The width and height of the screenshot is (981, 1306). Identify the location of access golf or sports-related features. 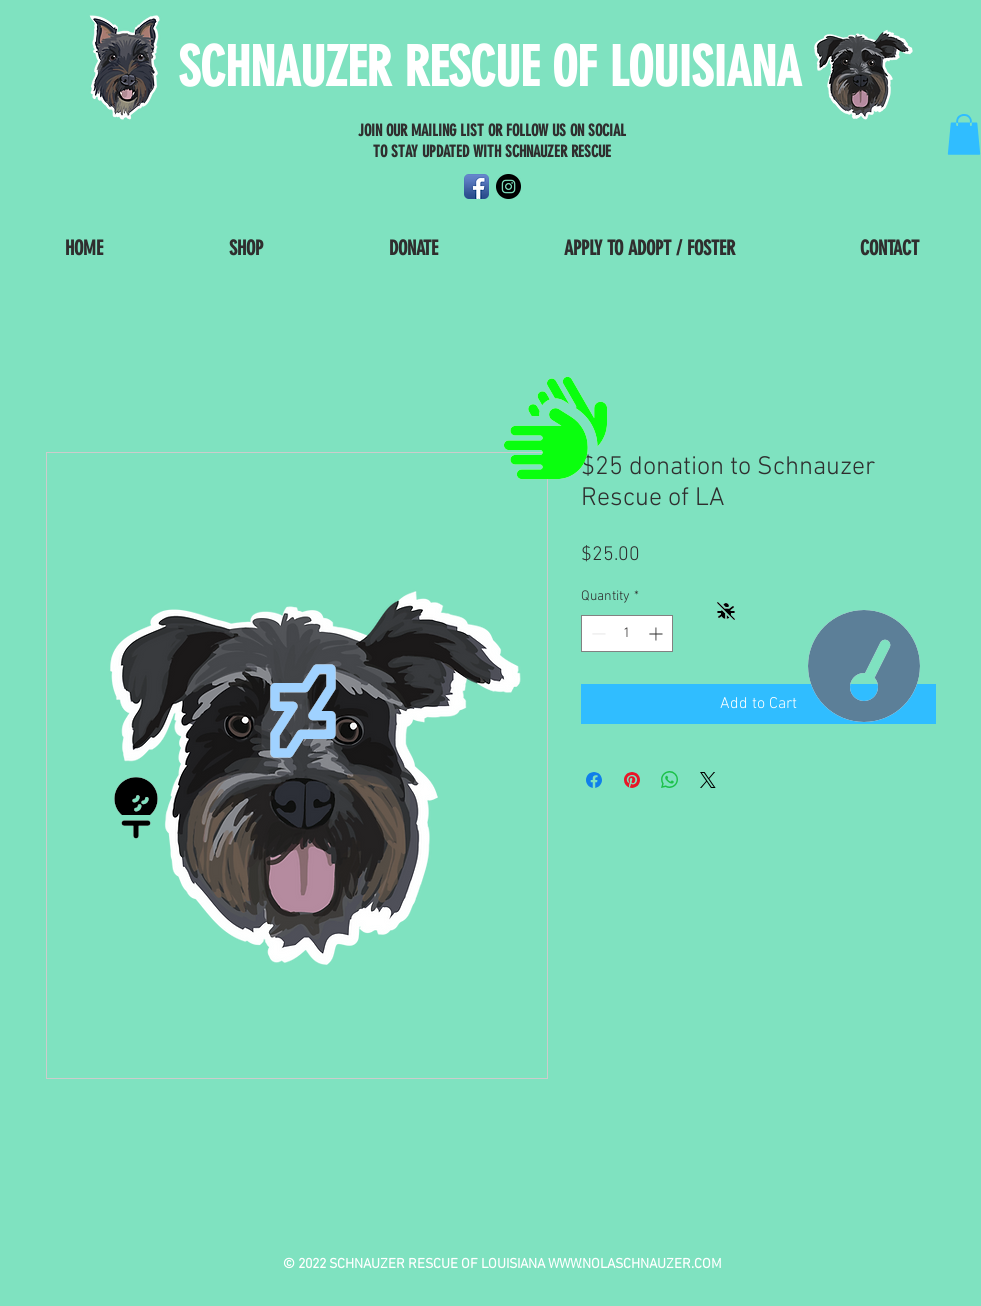
(136, 806).